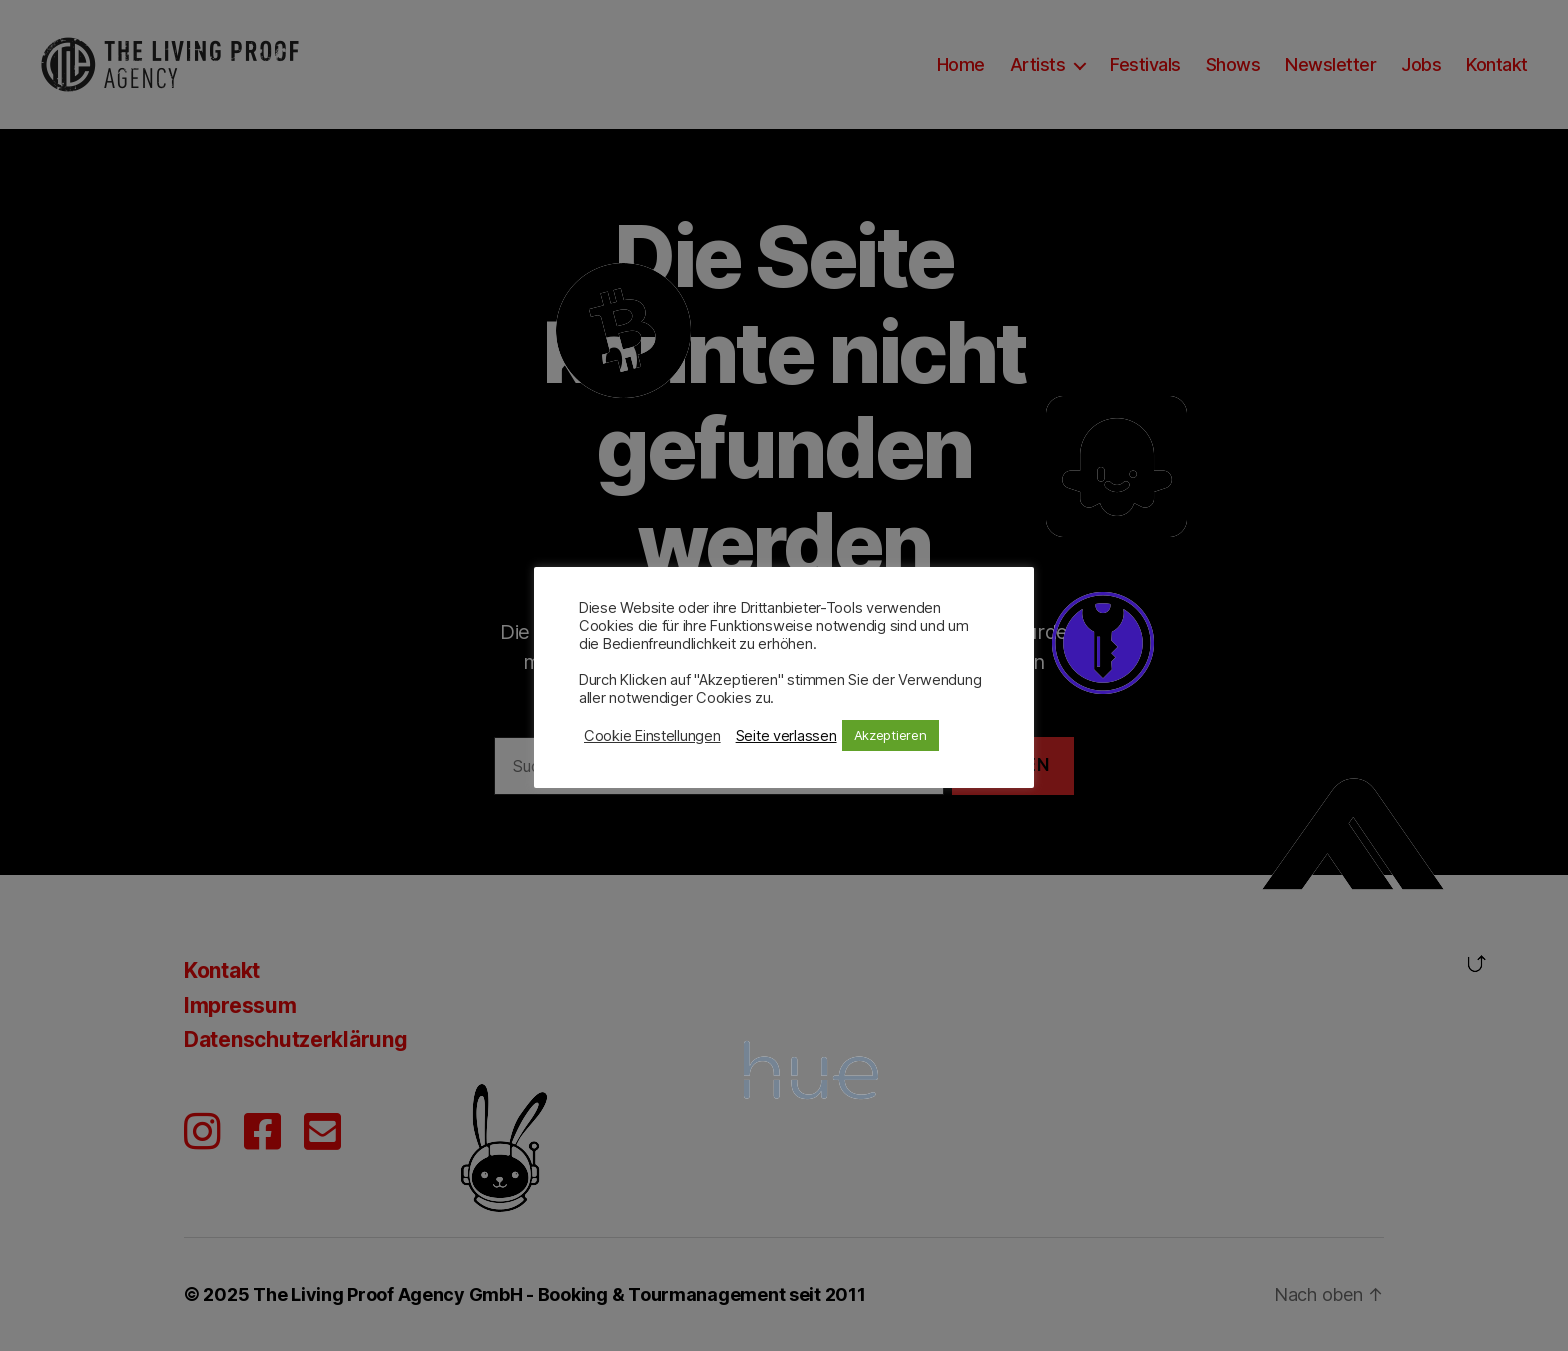 The height and width of the screenshot is (1351, 1568). I want to click on launch THE FINALS game, so click(1353, 834).